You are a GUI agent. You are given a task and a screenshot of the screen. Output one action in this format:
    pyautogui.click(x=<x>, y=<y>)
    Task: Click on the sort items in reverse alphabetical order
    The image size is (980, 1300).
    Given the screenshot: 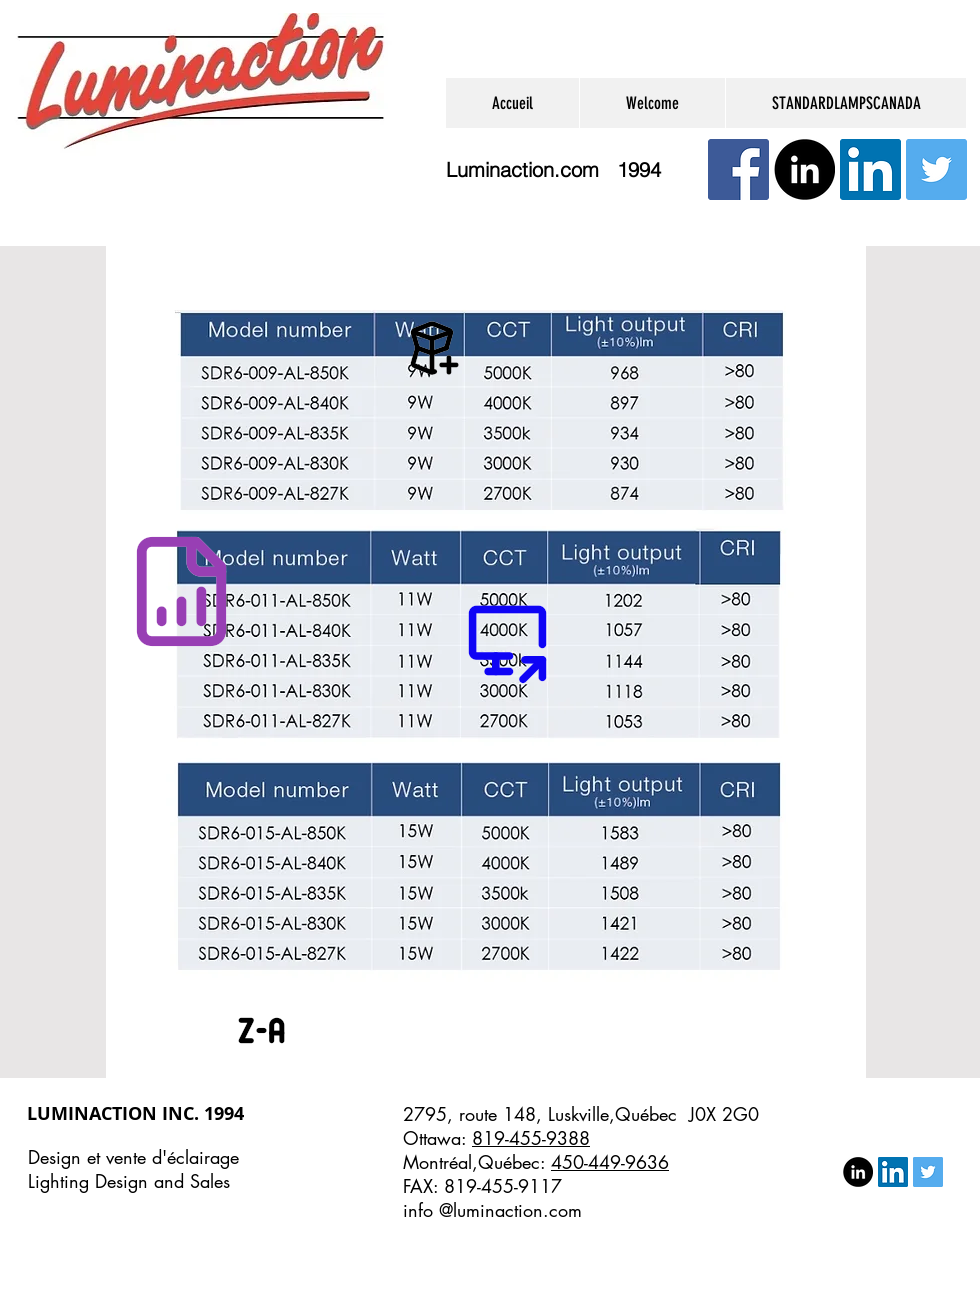 What is the action you would take?
    pyautogui.click(x=261, y=1030)
    